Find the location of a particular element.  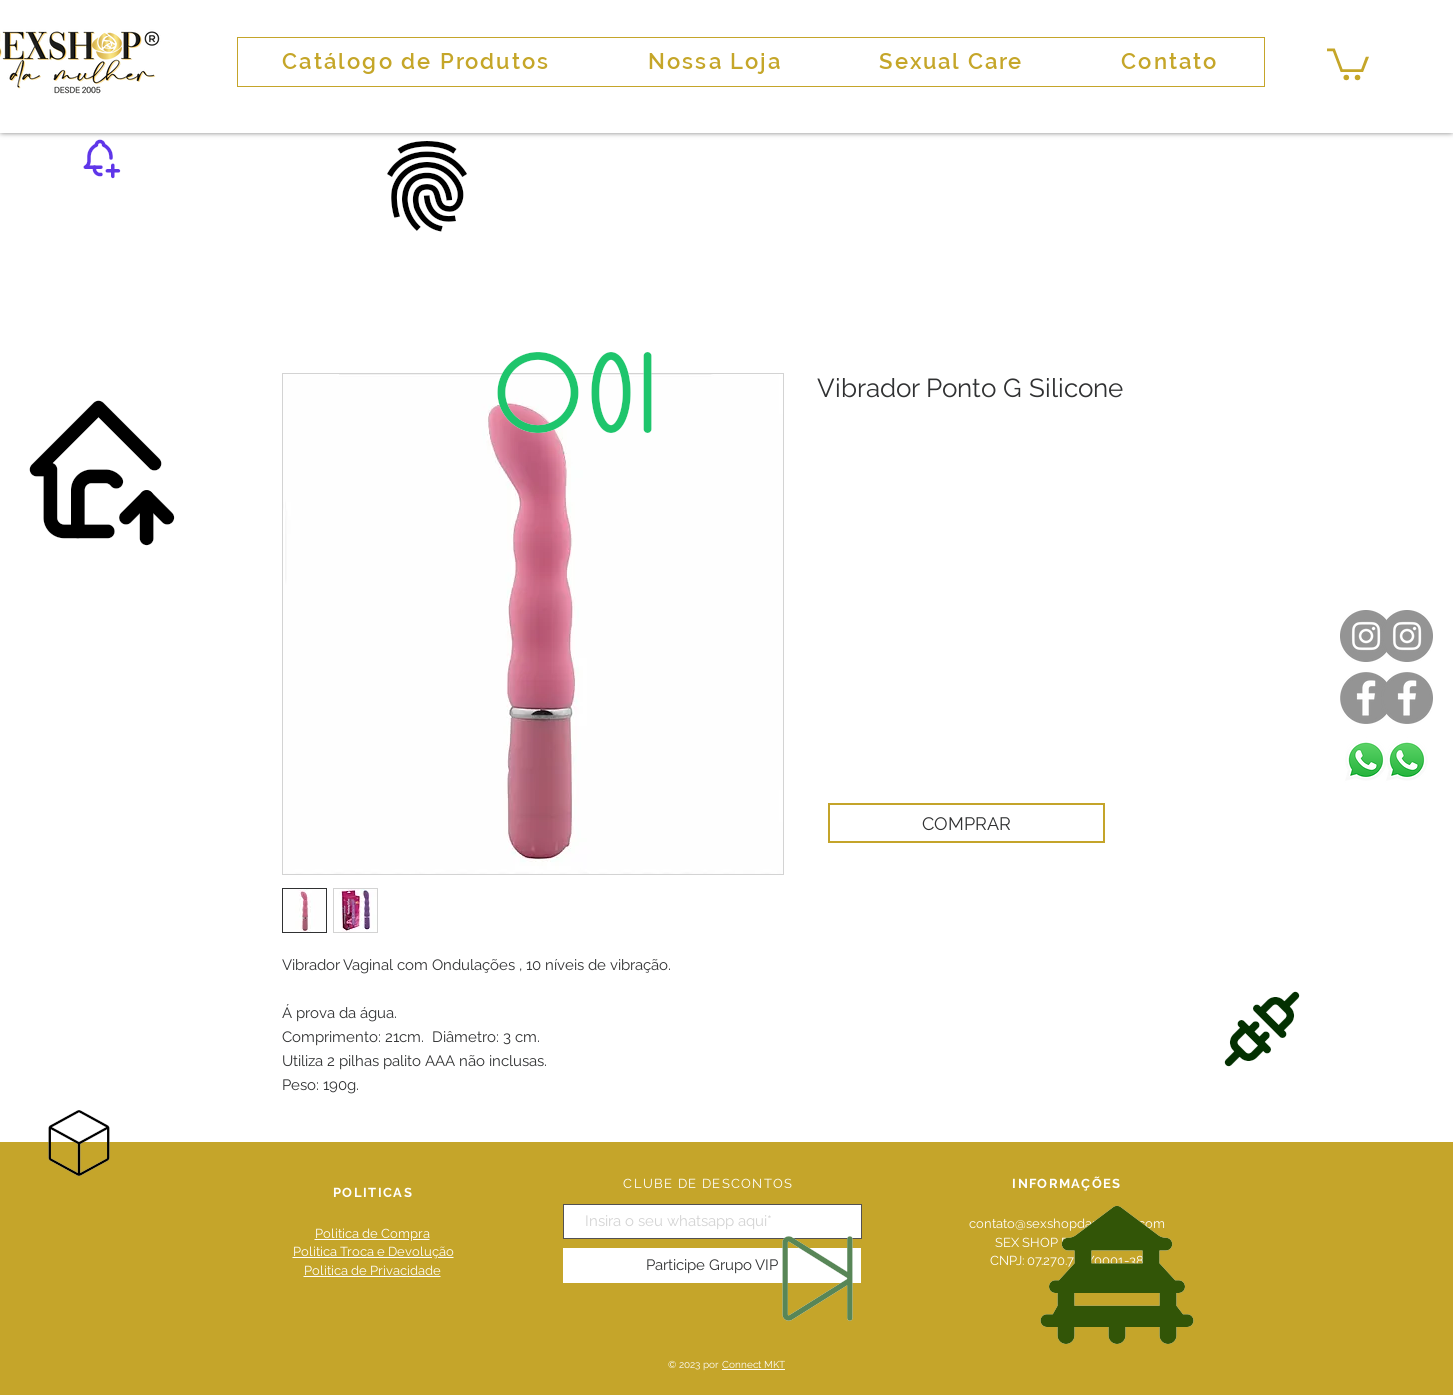

navigate up to home directory is located at coordinates (98, 469).